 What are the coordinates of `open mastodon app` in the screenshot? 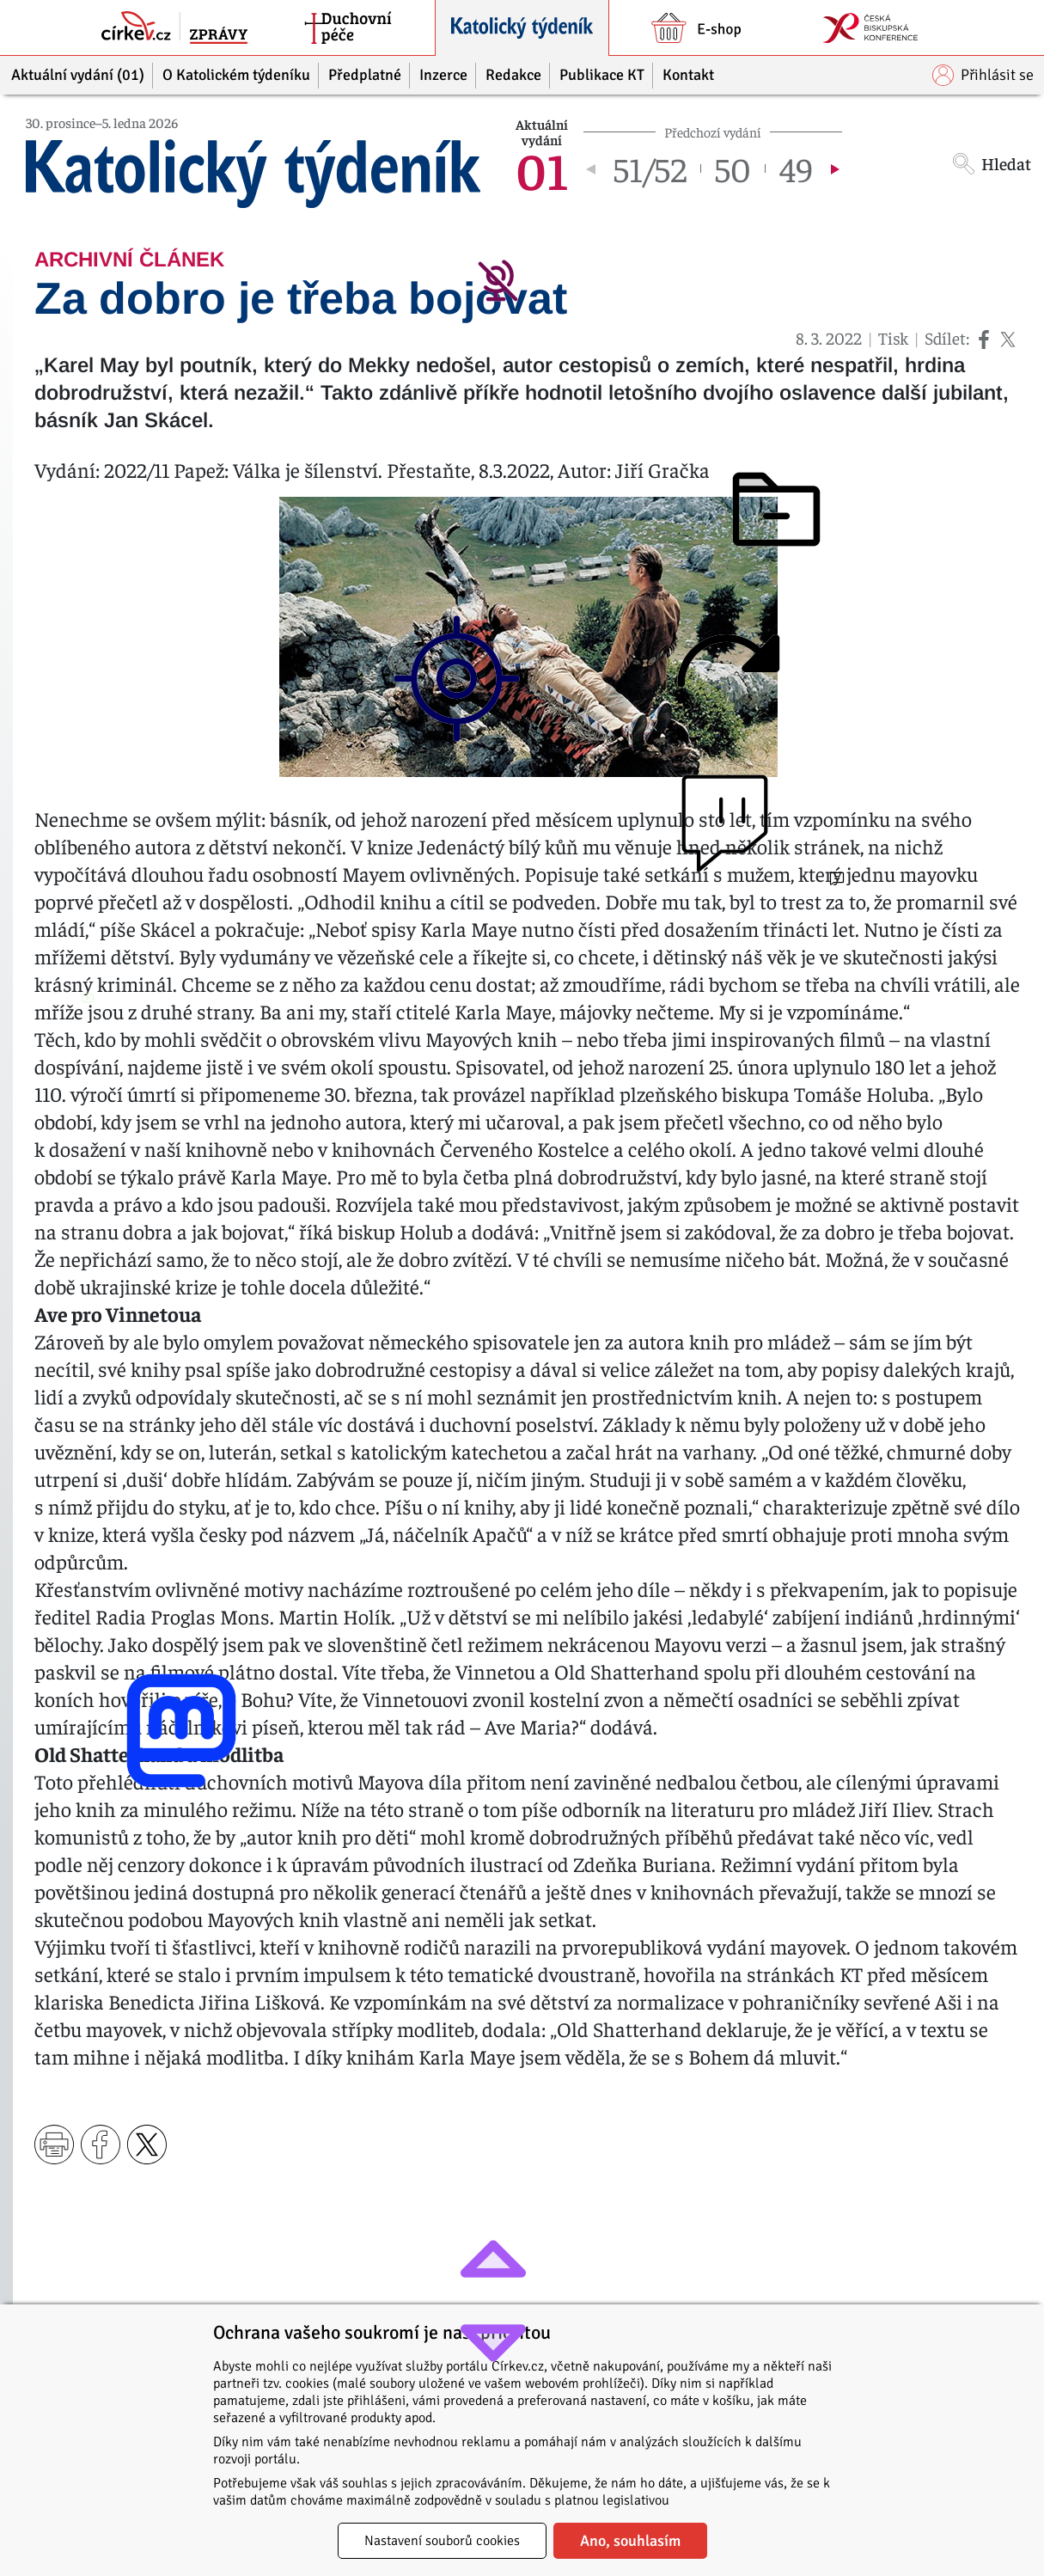 It's located at (181, 1729).